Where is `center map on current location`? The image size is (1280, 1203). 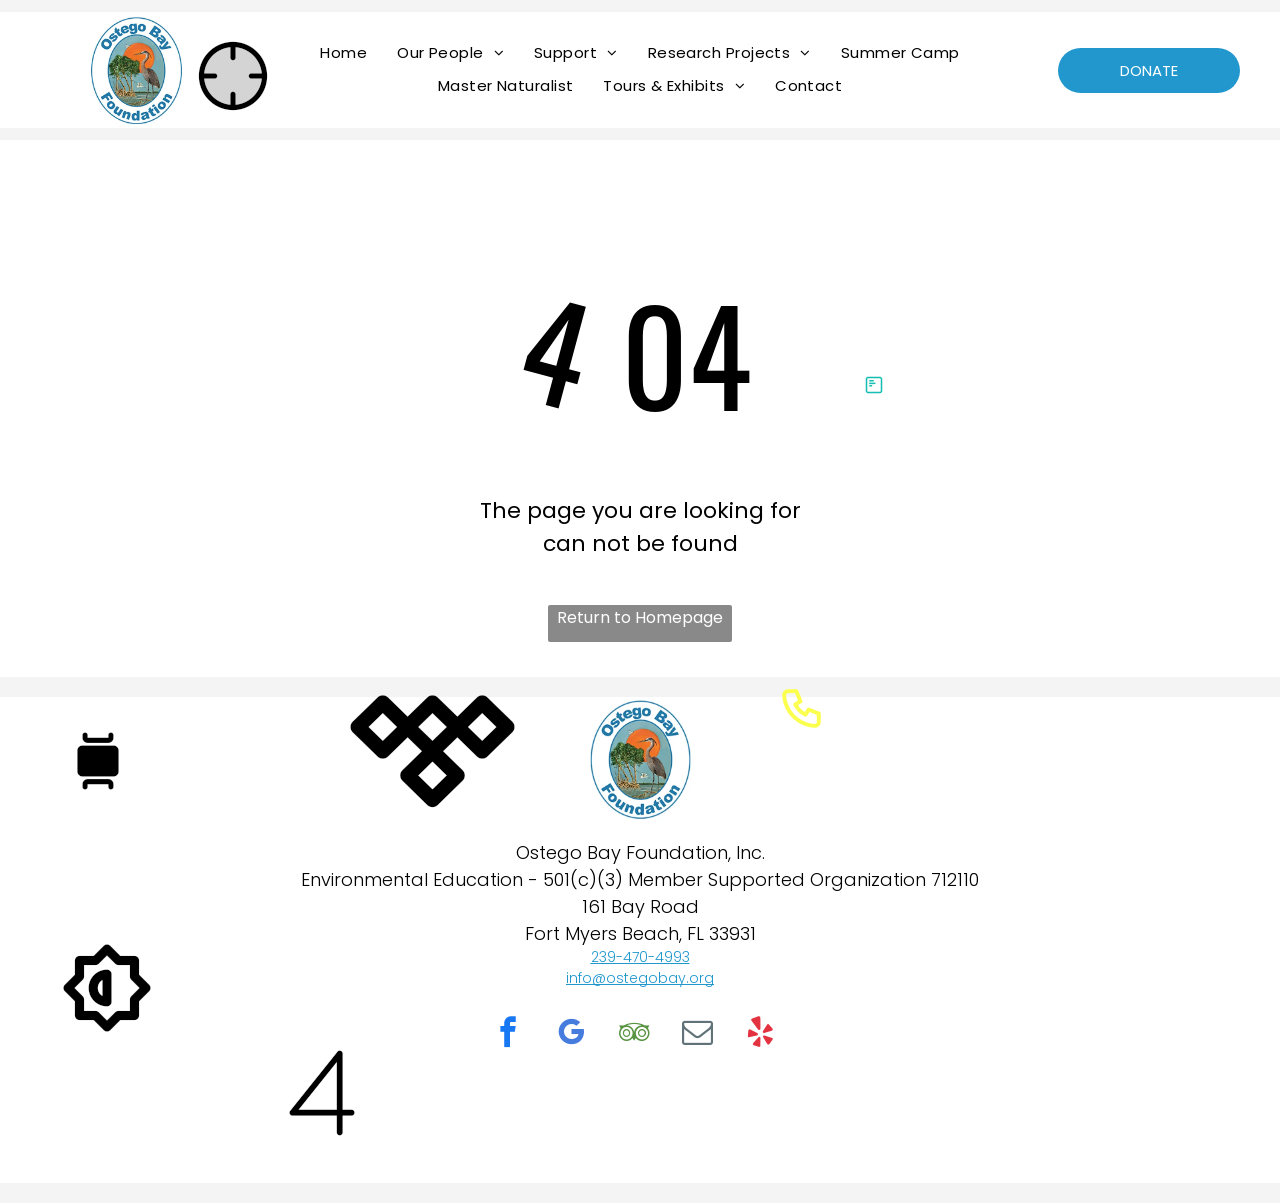 center map on current location is located at coordinates (233, 76).